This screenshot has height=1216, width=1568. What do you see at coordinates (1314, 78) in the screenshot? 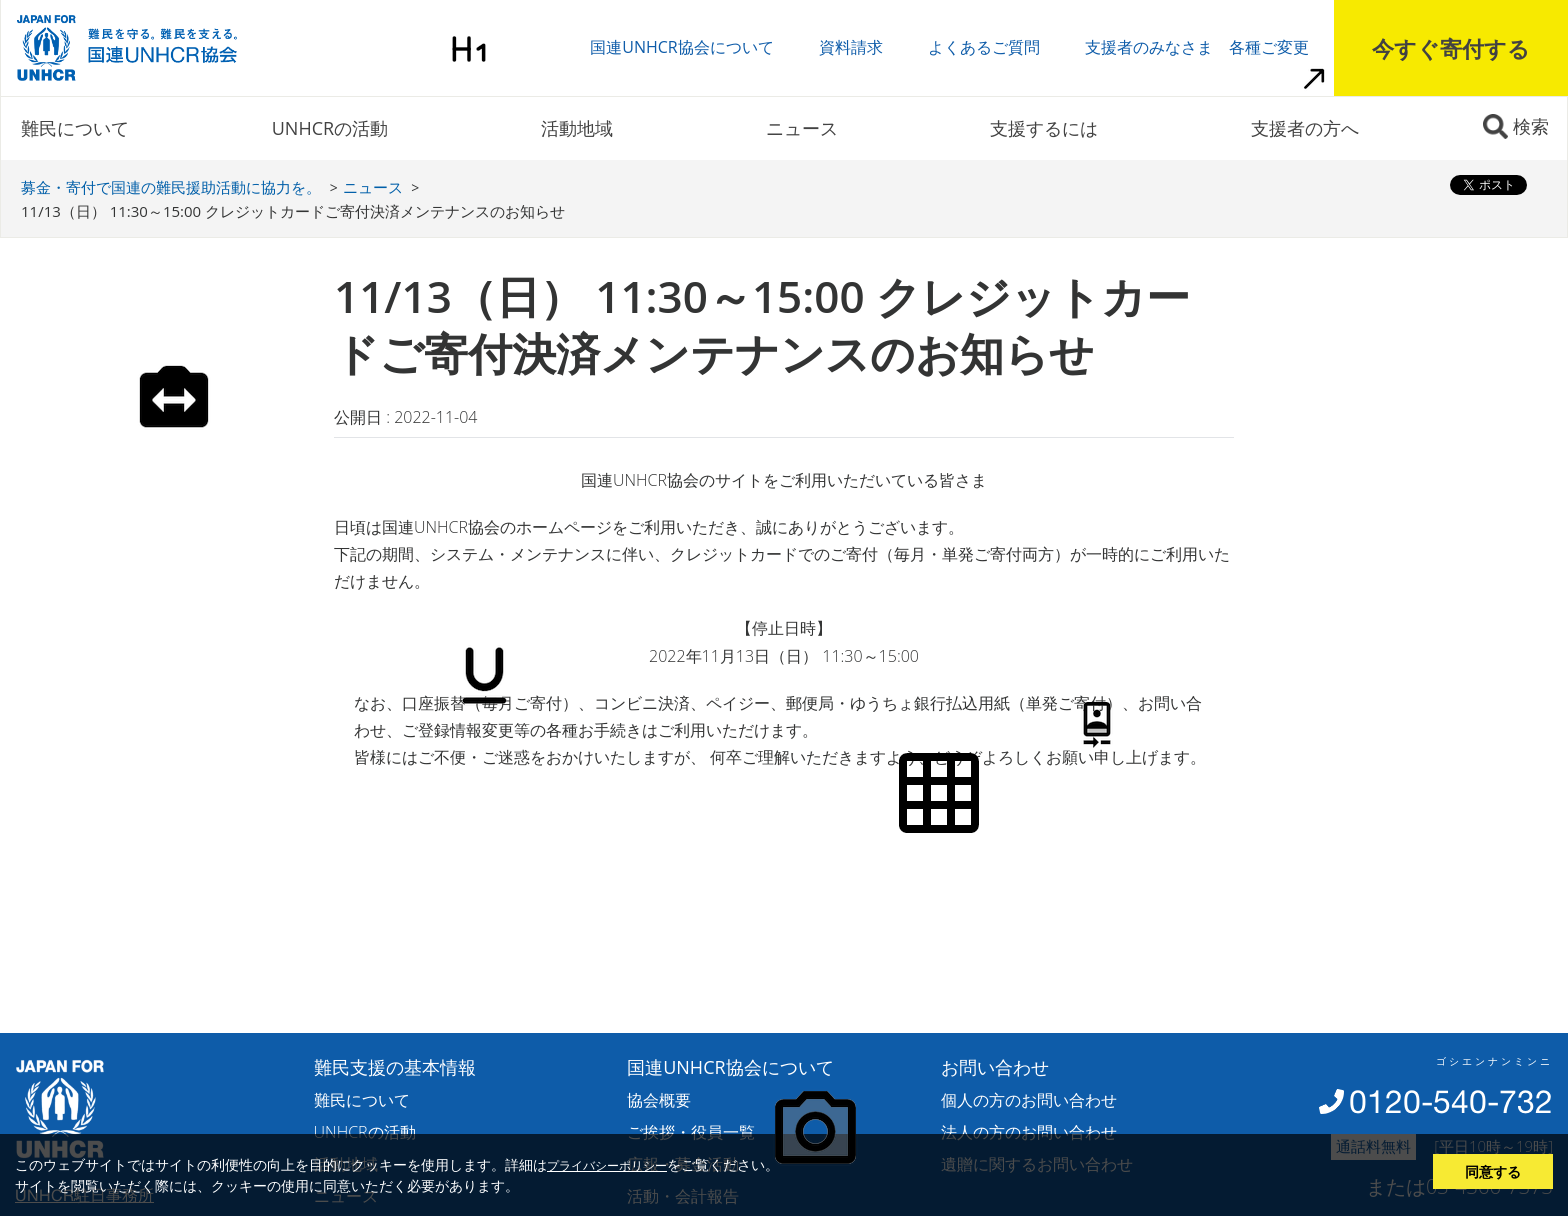
I see `indicates an outgoing call was made` at bounding box center [1314, 78].